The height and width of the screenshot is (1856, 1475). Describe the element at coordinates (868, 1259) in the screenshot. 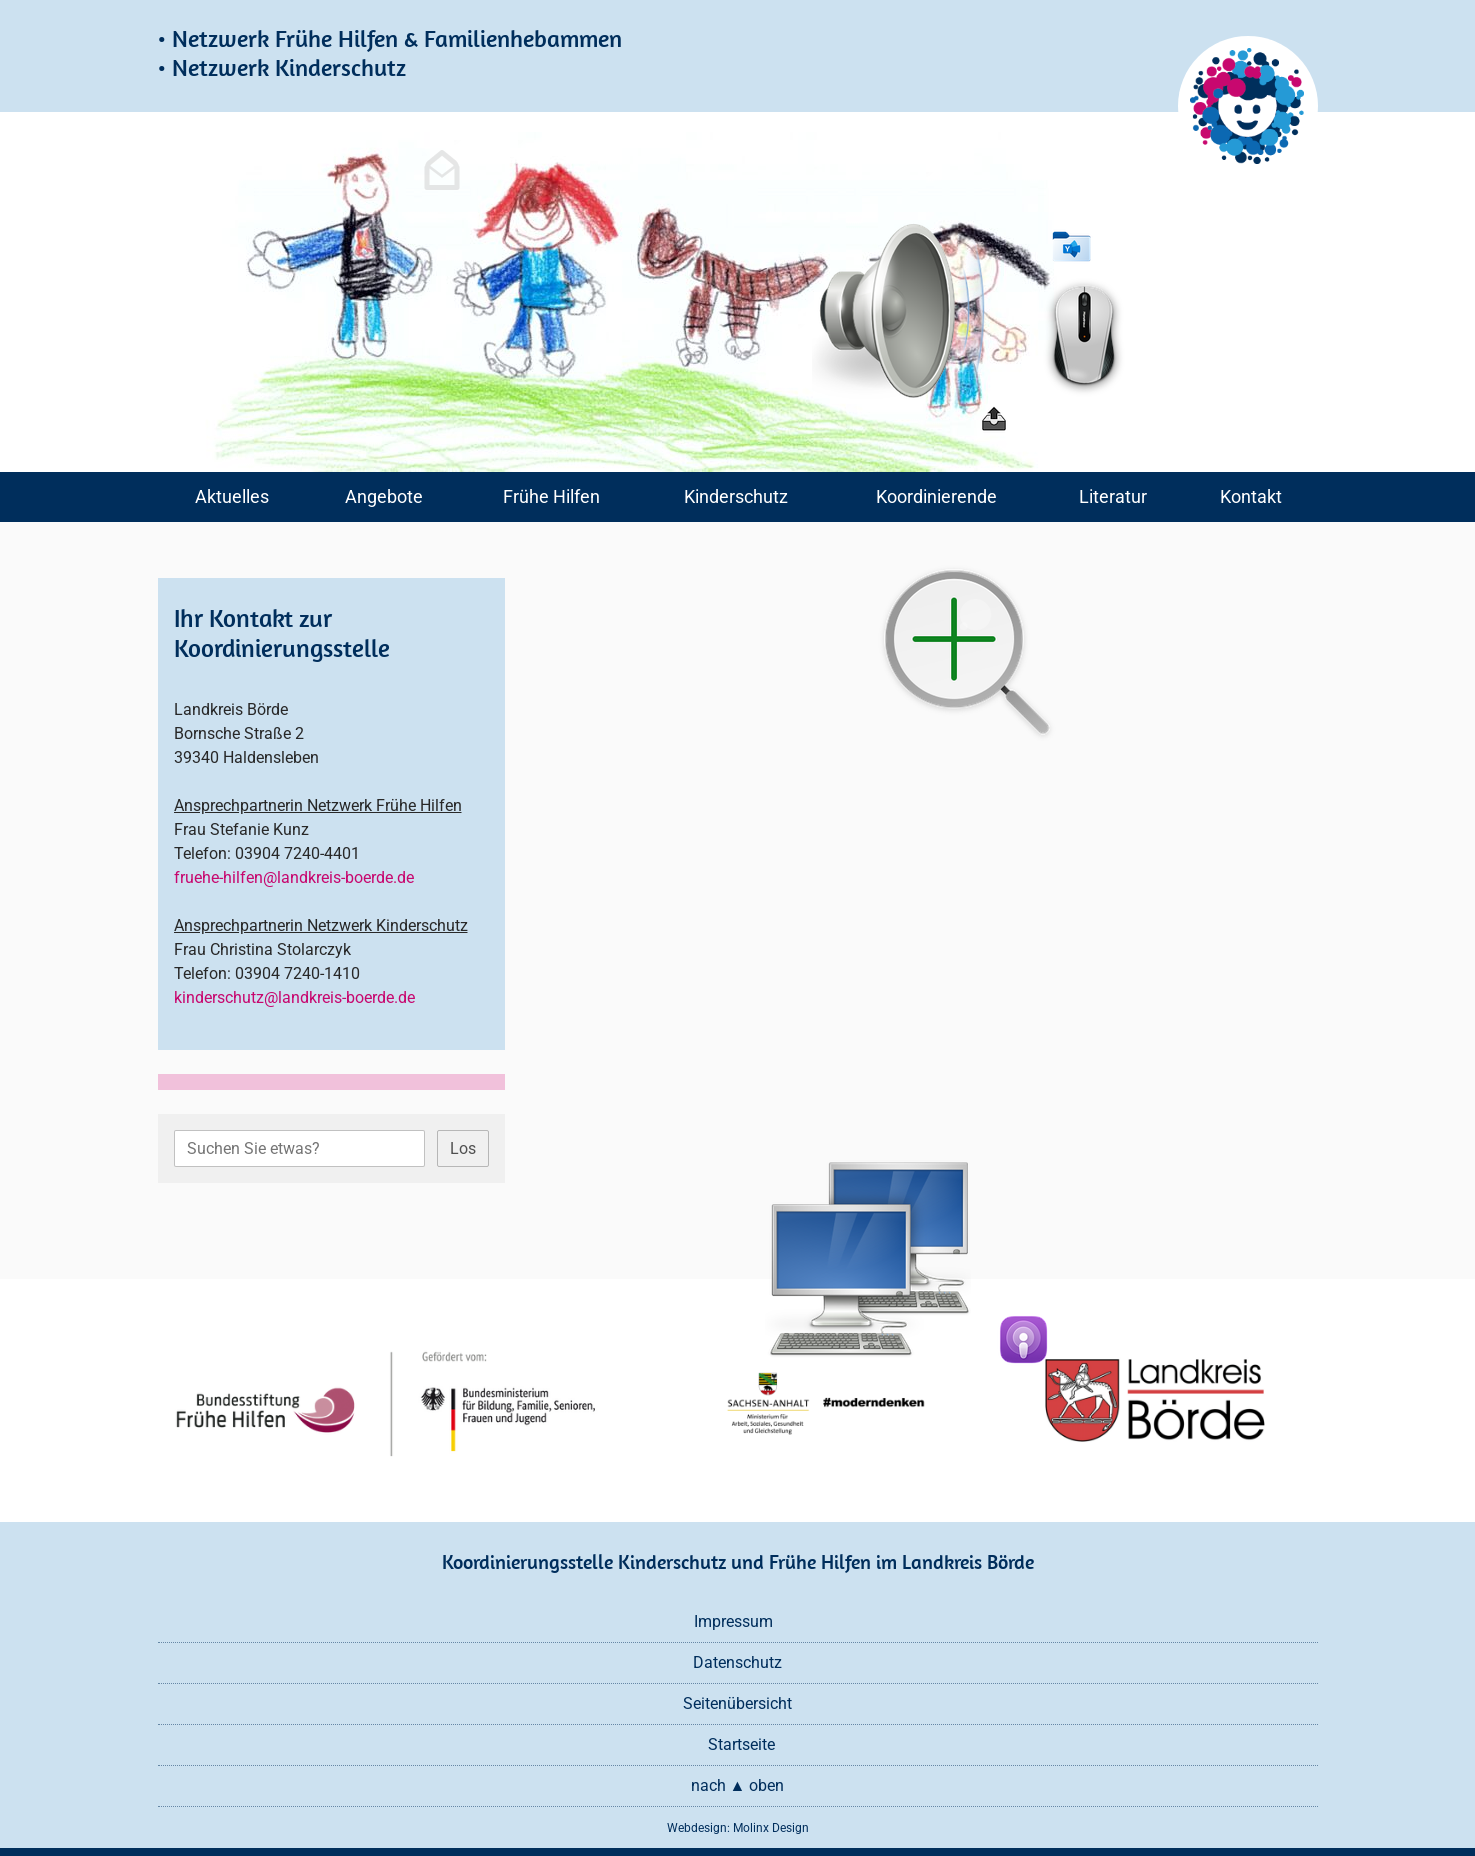

I see `indicates network connection is idle with no active traffic` at that location.